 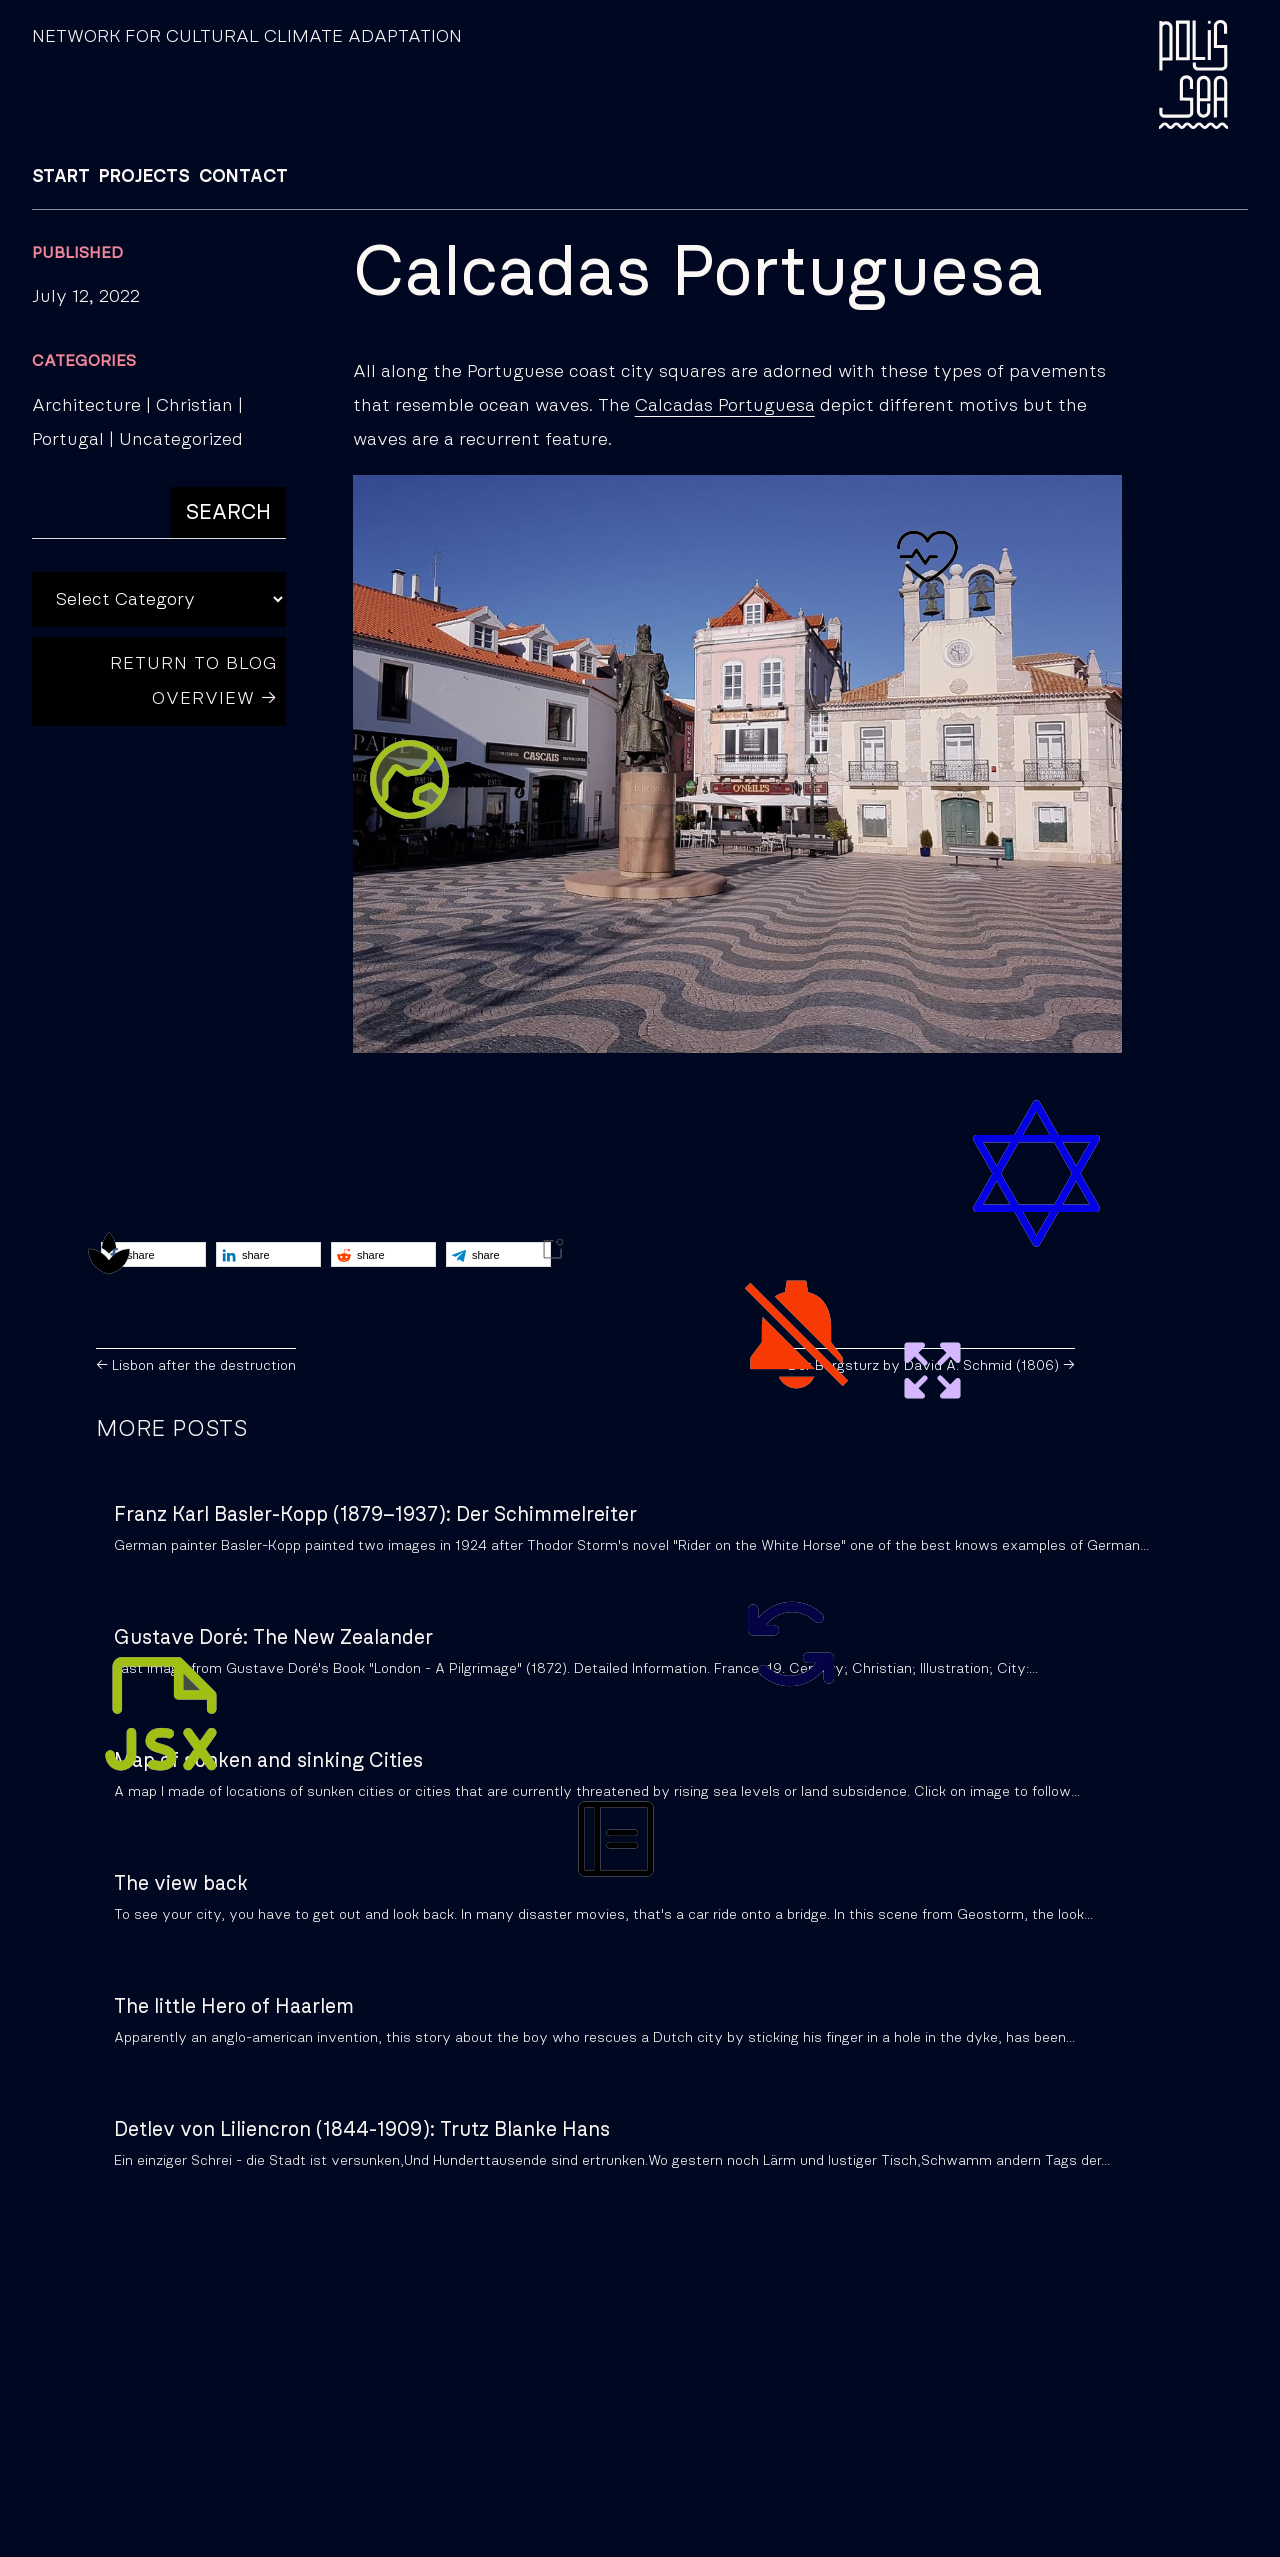 What do you see at coordinates (796, 1334) in the screenshot?
I see `mute notifications` at bounding box center [796, 1334].